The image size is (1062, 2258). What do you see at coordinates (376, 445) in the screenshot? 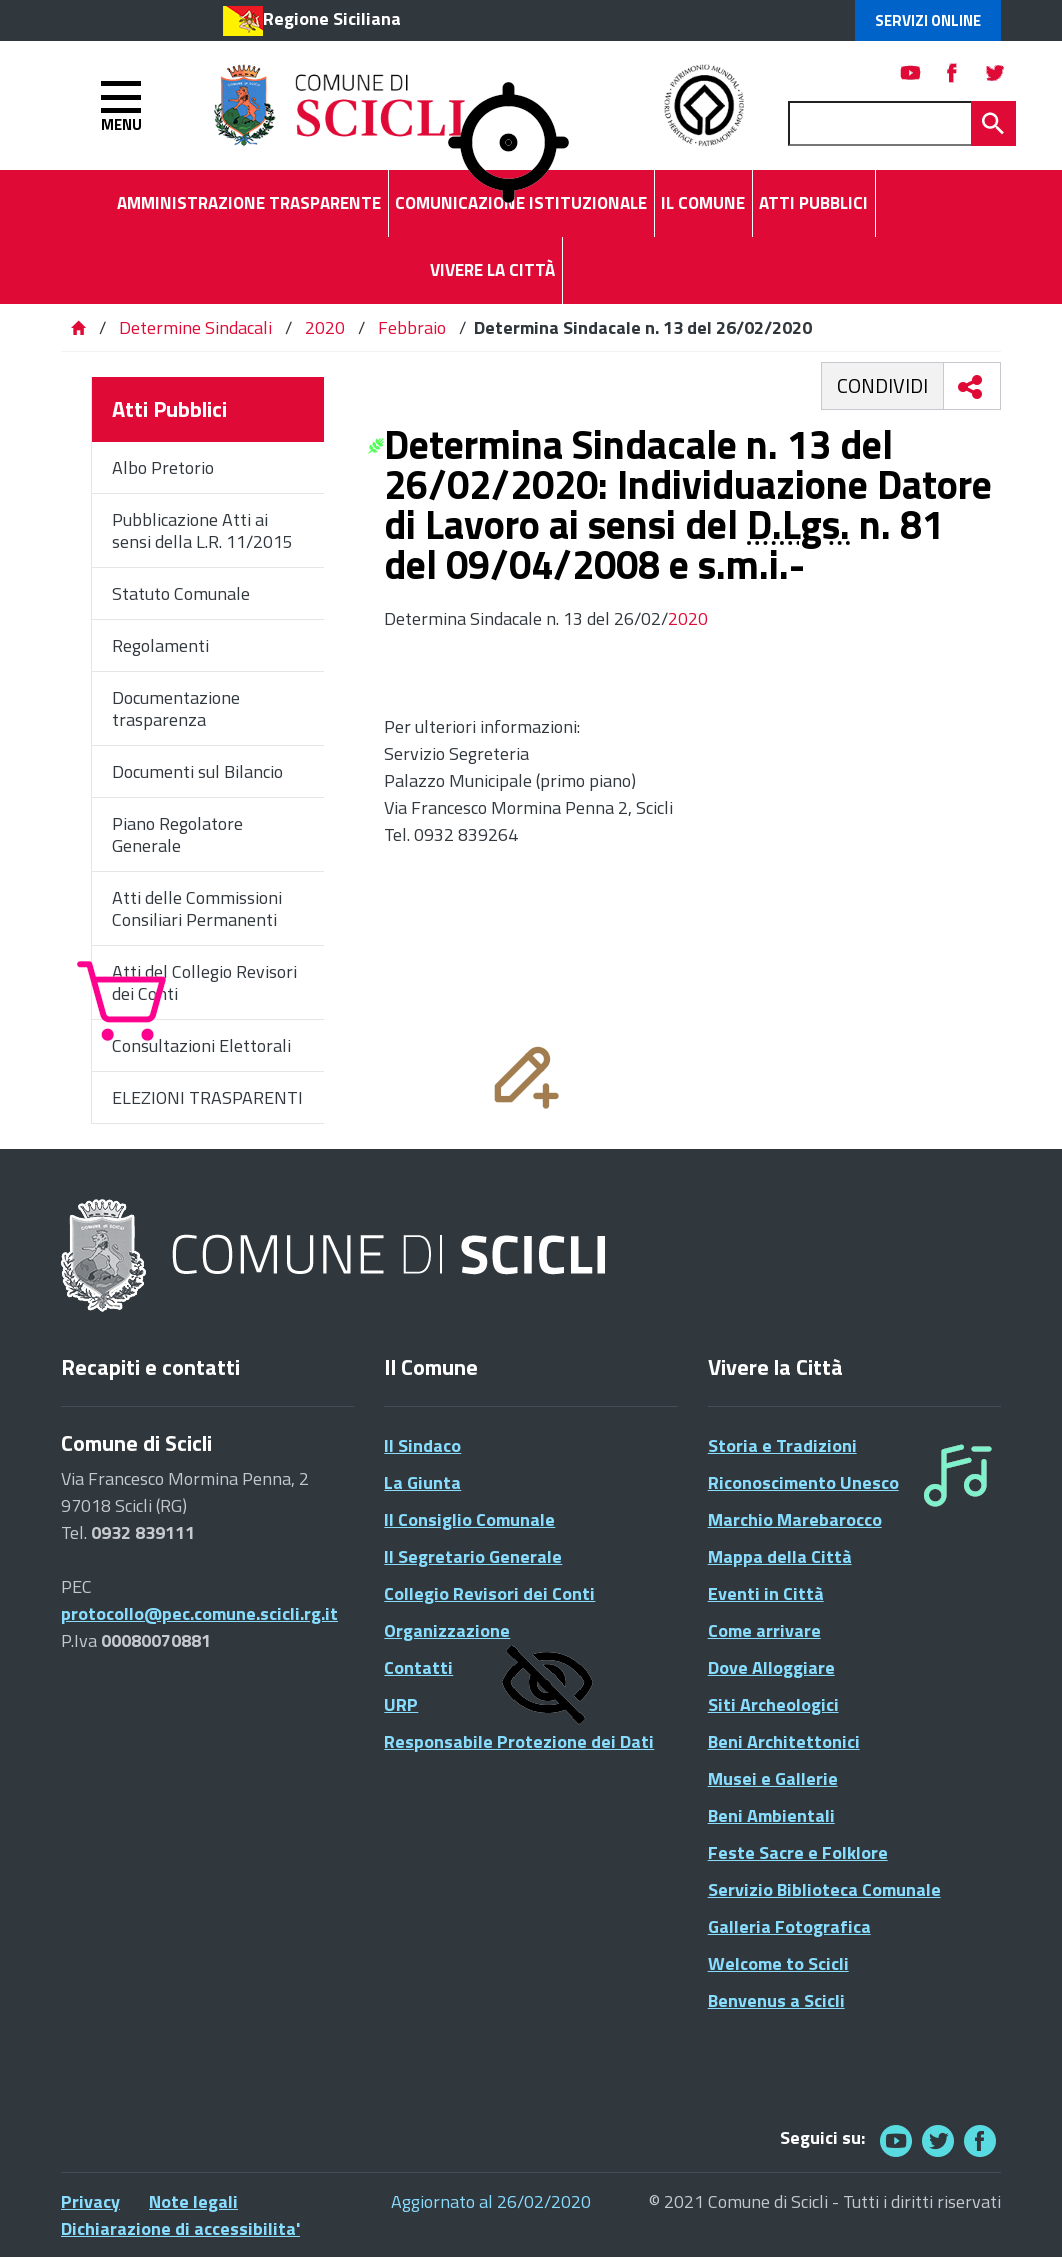
I see `indicates grain or wheat-based ingredients` at bounding box center [376, 445].